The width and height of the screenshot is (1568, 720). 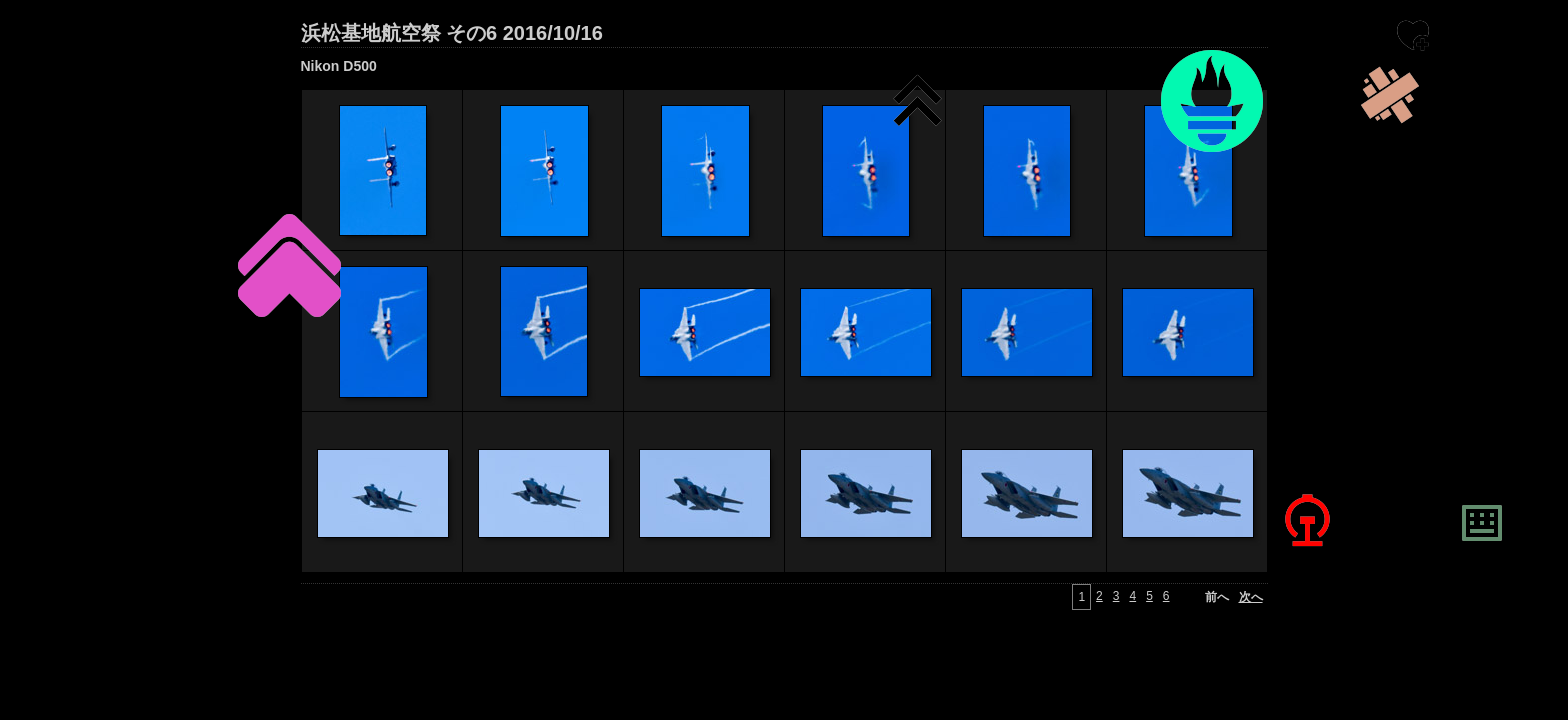 I want to click on scroll to top of page, so click(x=917, y=102).